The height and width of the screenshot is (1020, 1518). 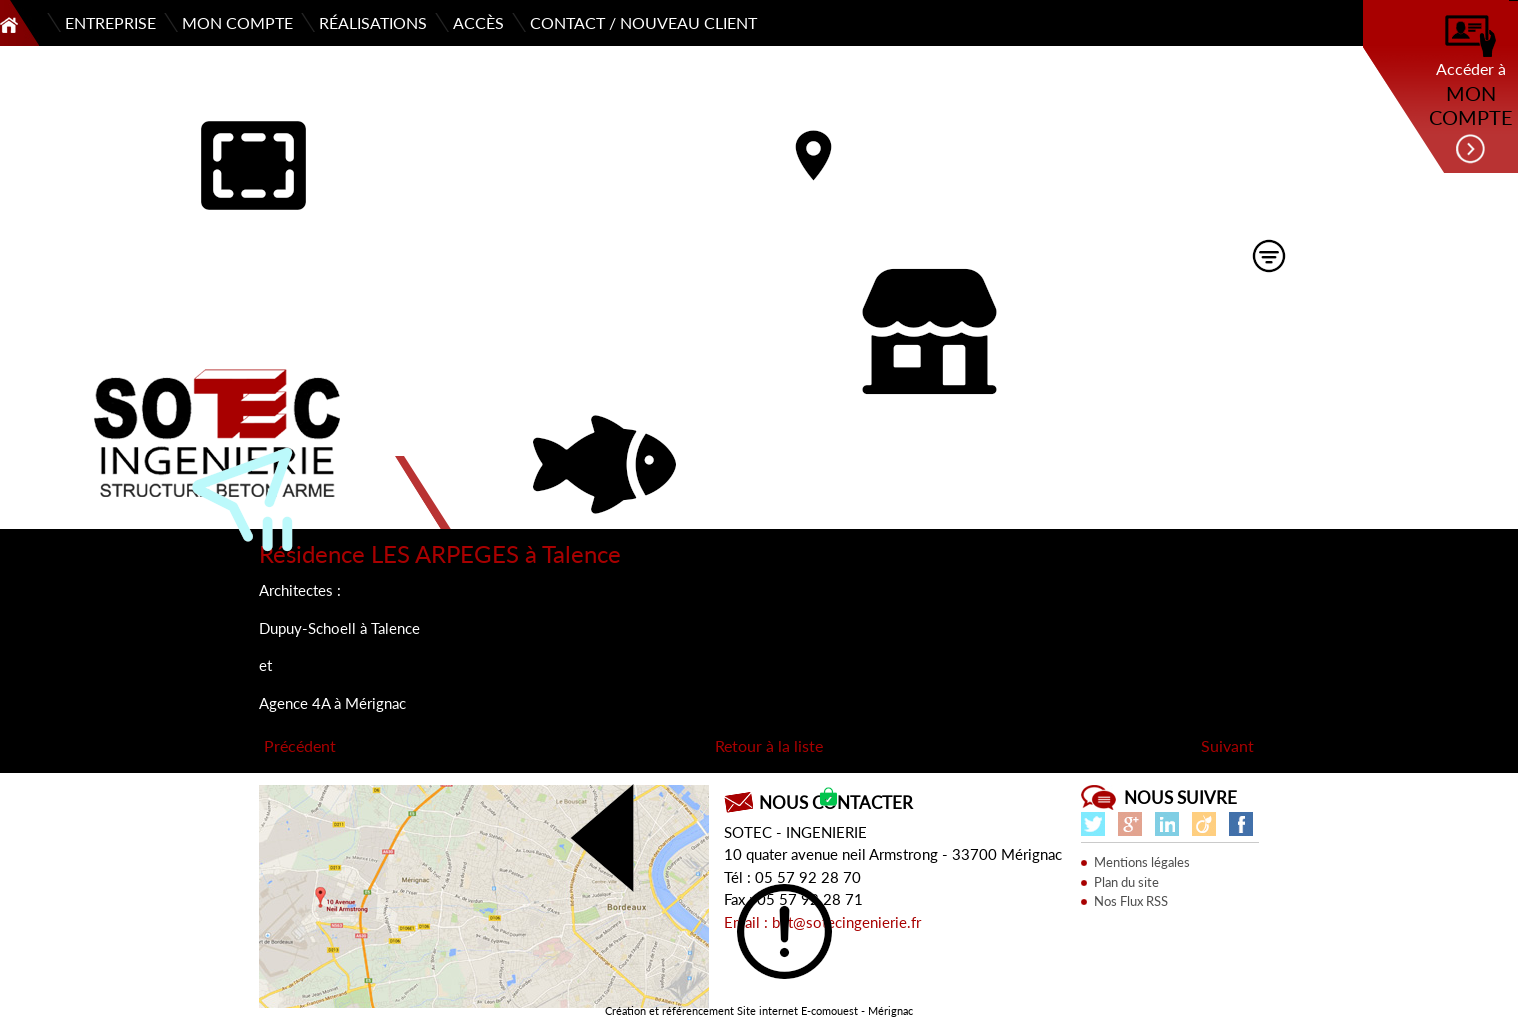 What do you see at coordinates (828, 796) in the screenshot?
I see `purchase completed successfully` at bounding box center [828, 796].